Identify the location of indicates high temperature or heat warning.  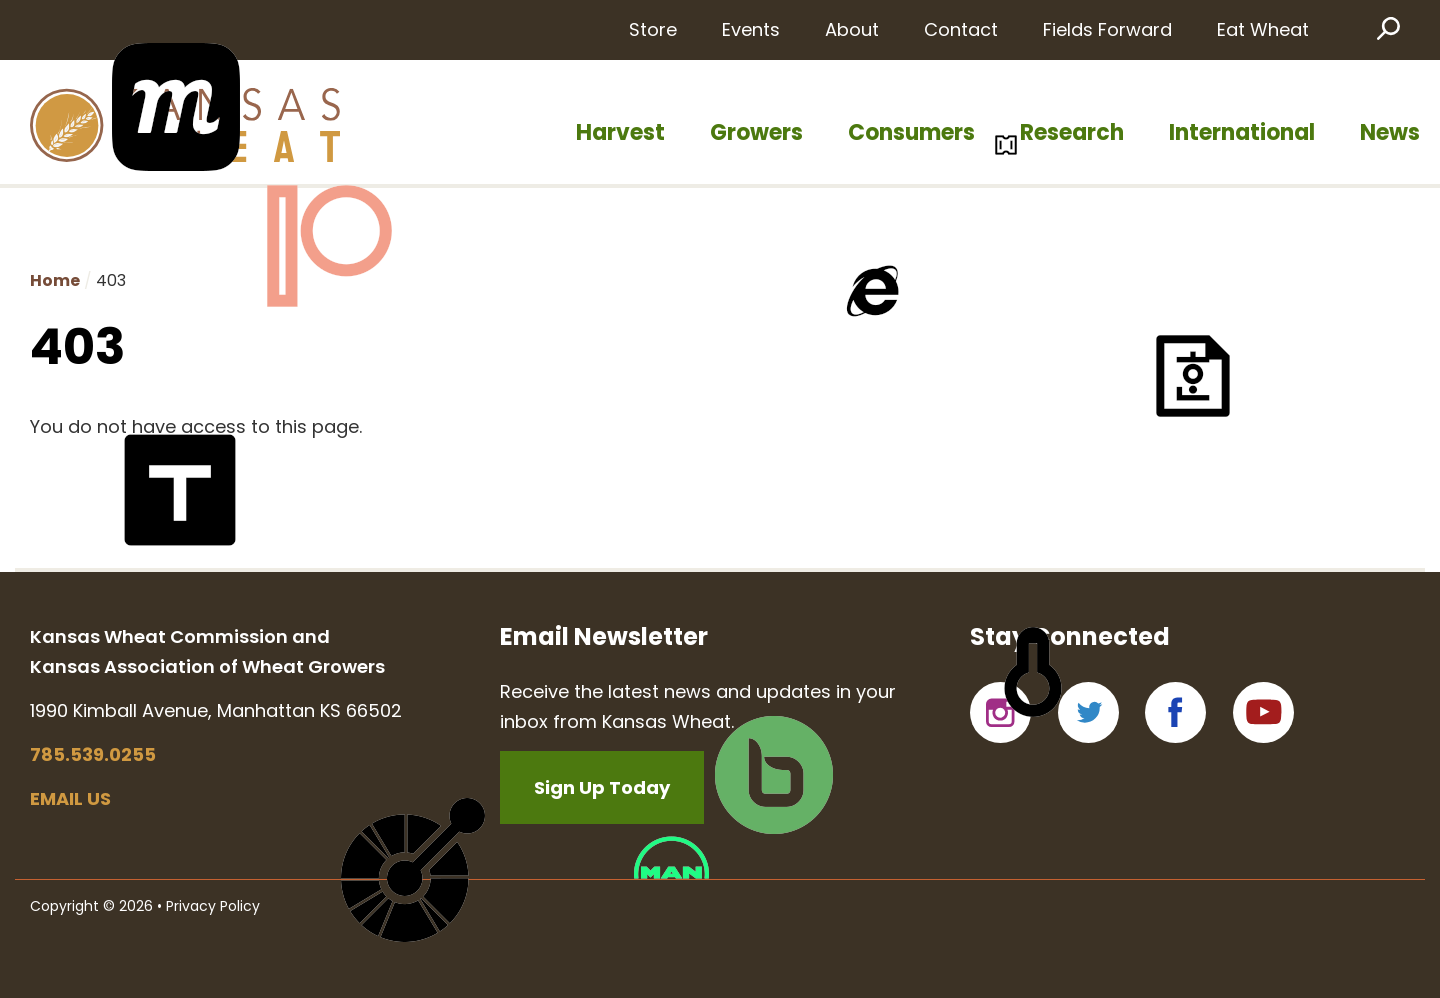
(1033, 672).